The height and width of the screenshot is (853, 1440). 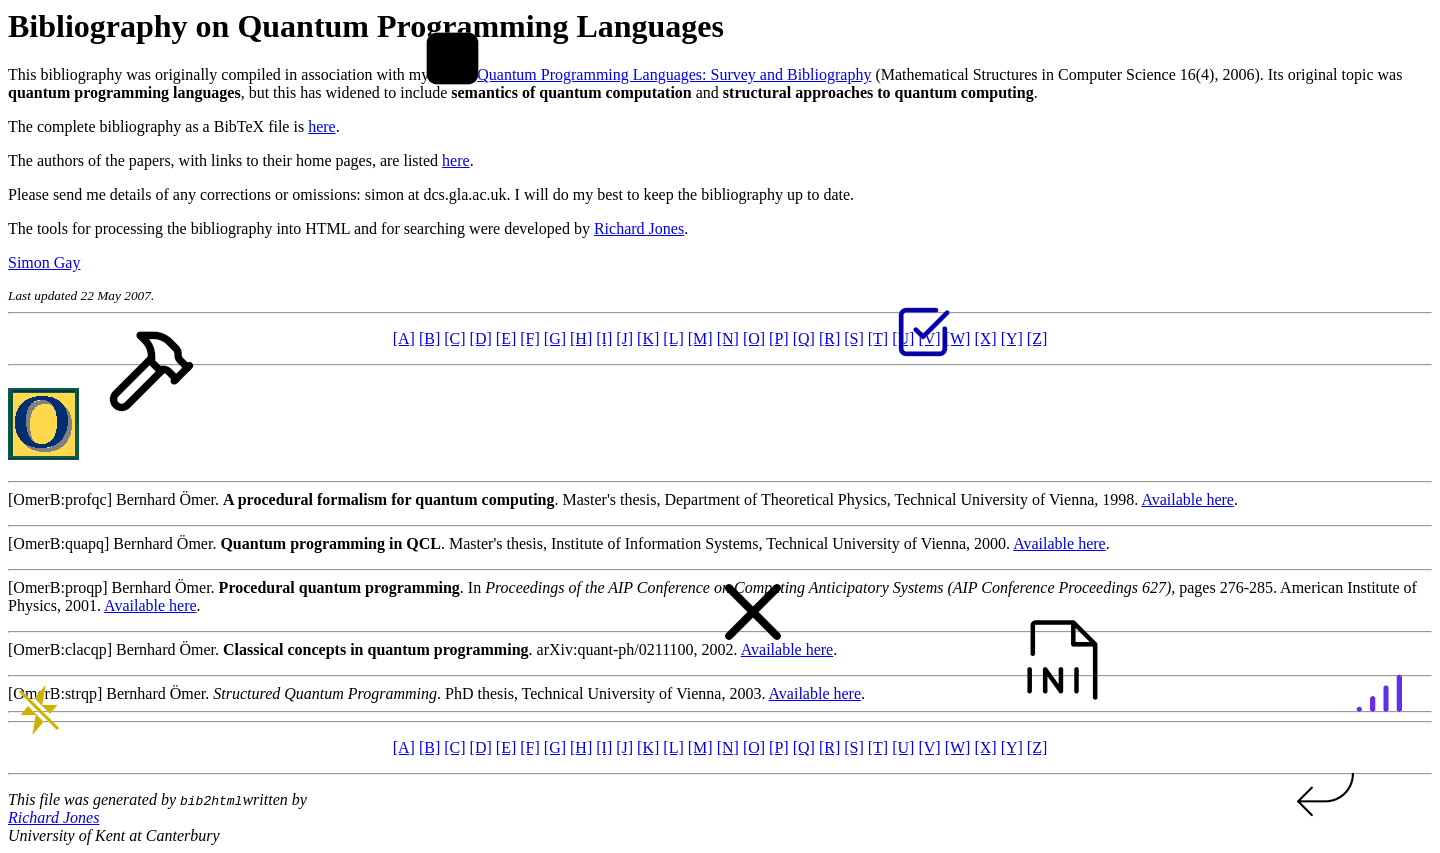 What do you see at coordinates (39, 710) in the screenshot?
I see `disable camera flash` at bounding box center [39, 710].